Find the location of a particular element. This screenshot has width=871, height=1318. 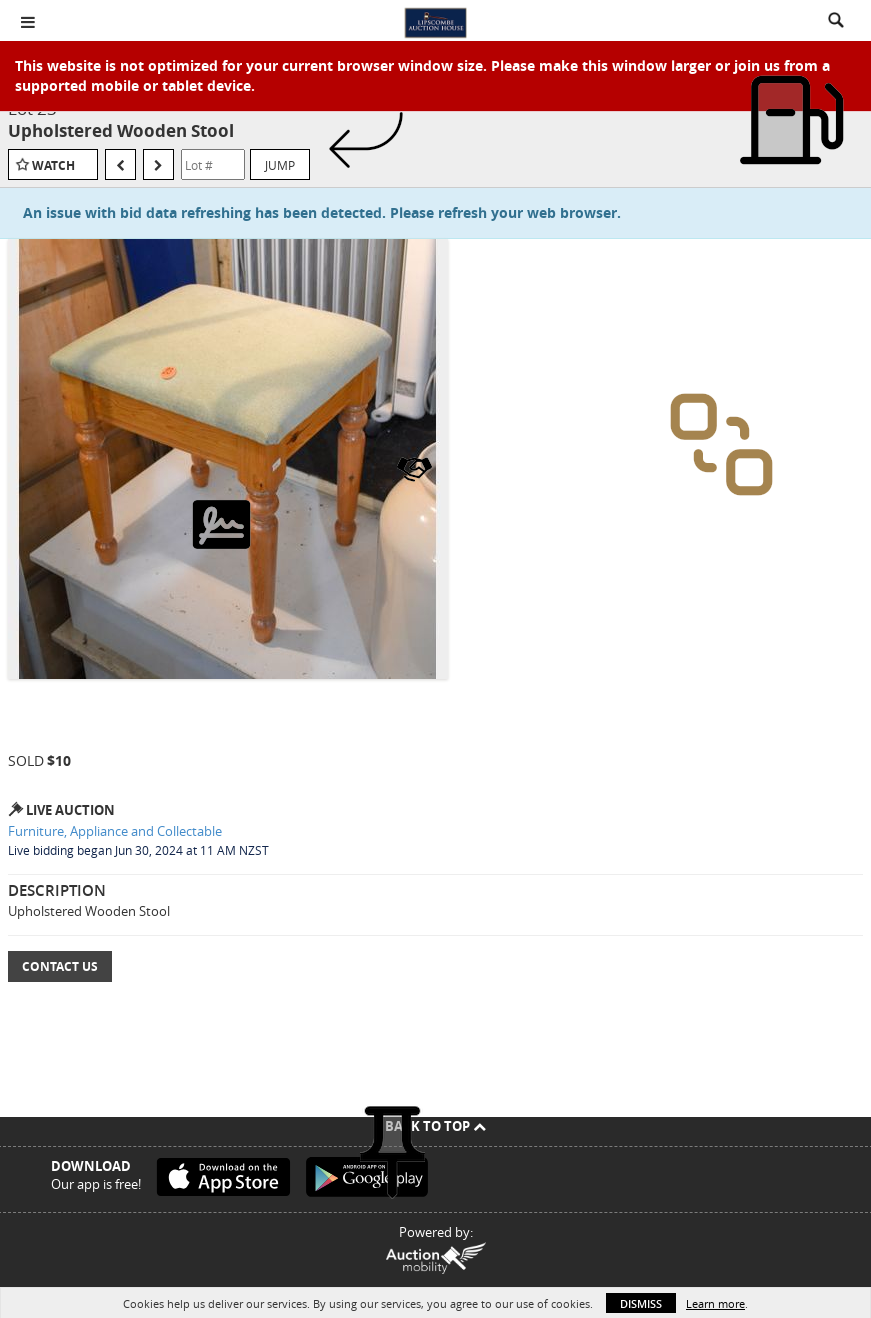

send selected object to back of layer stack is located at coordinates (721, 444).